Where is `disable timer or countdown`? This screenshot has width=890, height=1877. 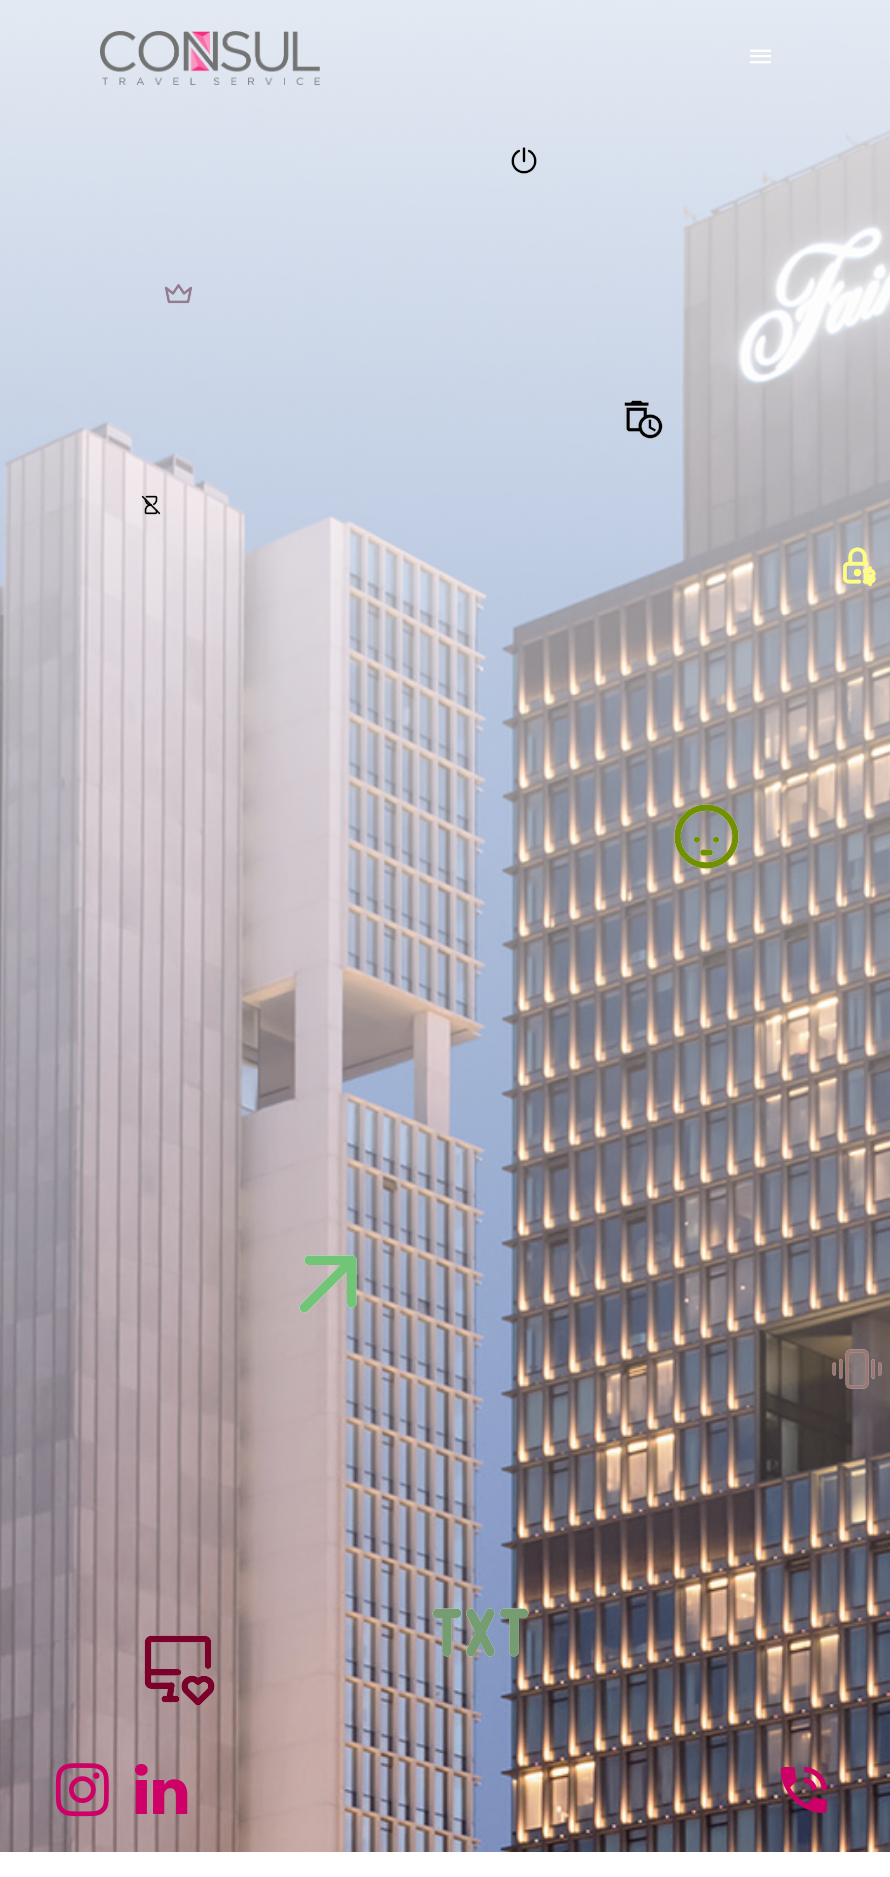
disable timer or countdown is located at coordinates (151, 505).